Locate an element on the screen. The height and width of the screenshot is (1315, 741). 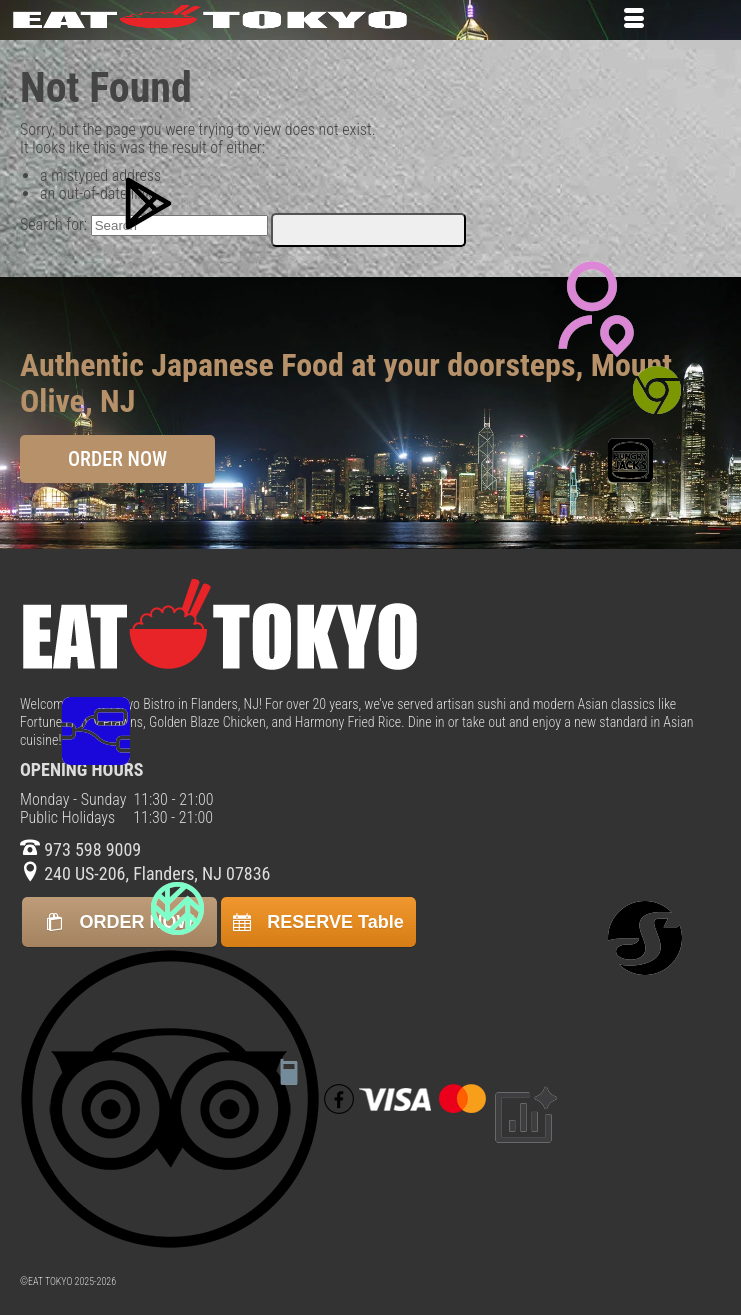
open the Hungry Jack's app is located at coordinates (630, 460).